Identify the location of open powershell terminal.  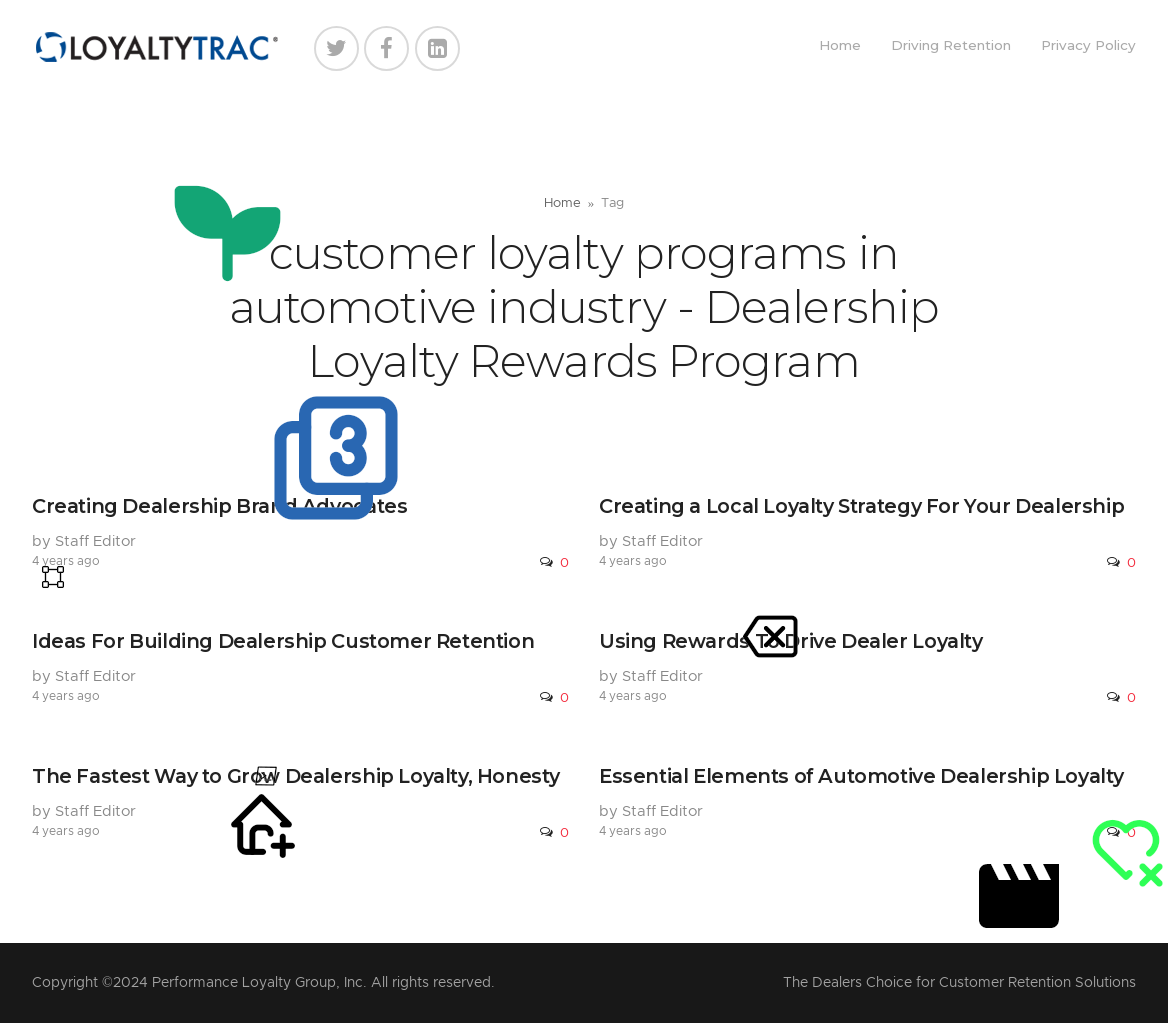
(266, 776).